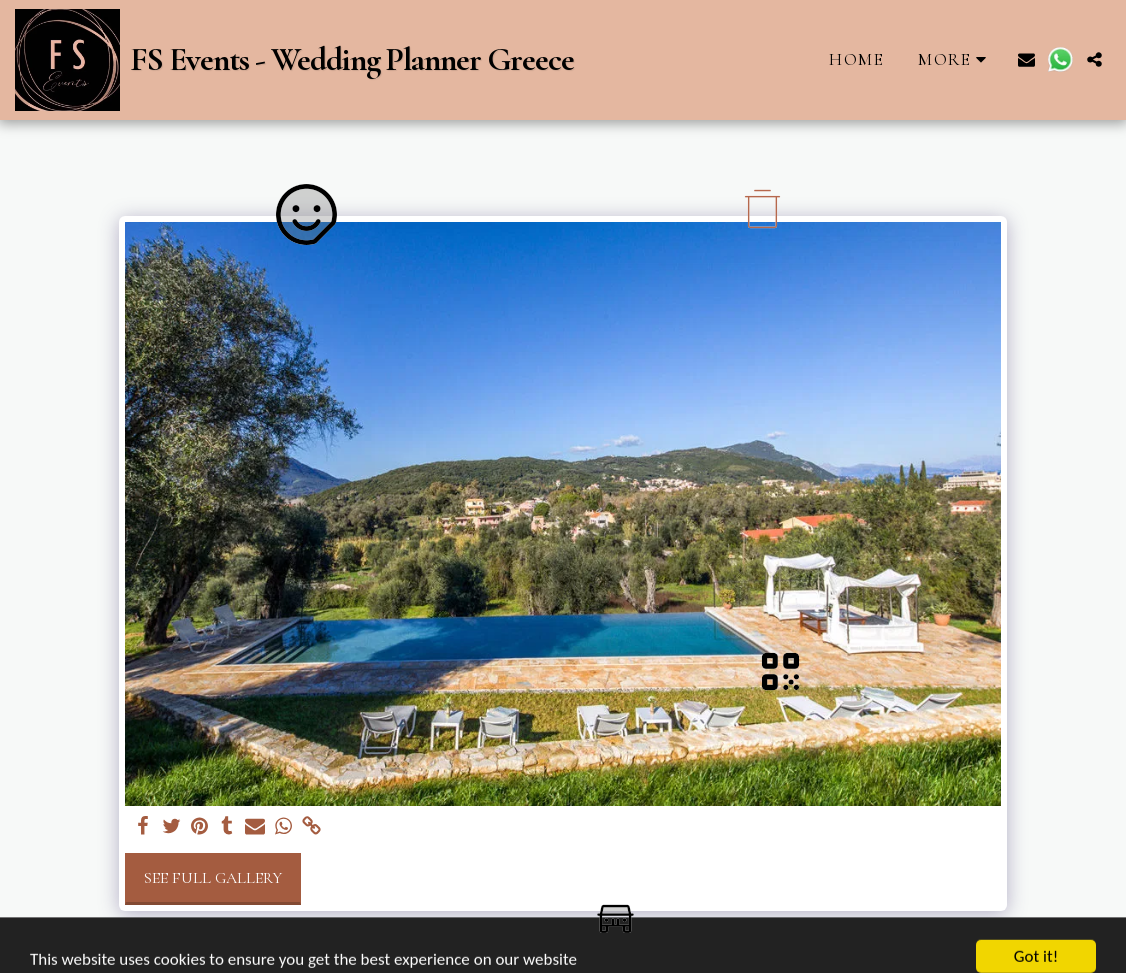  Describe the element at coordinates (306, 214) in the screenshot. I see `add a sticker or emoji to your message` at that location.